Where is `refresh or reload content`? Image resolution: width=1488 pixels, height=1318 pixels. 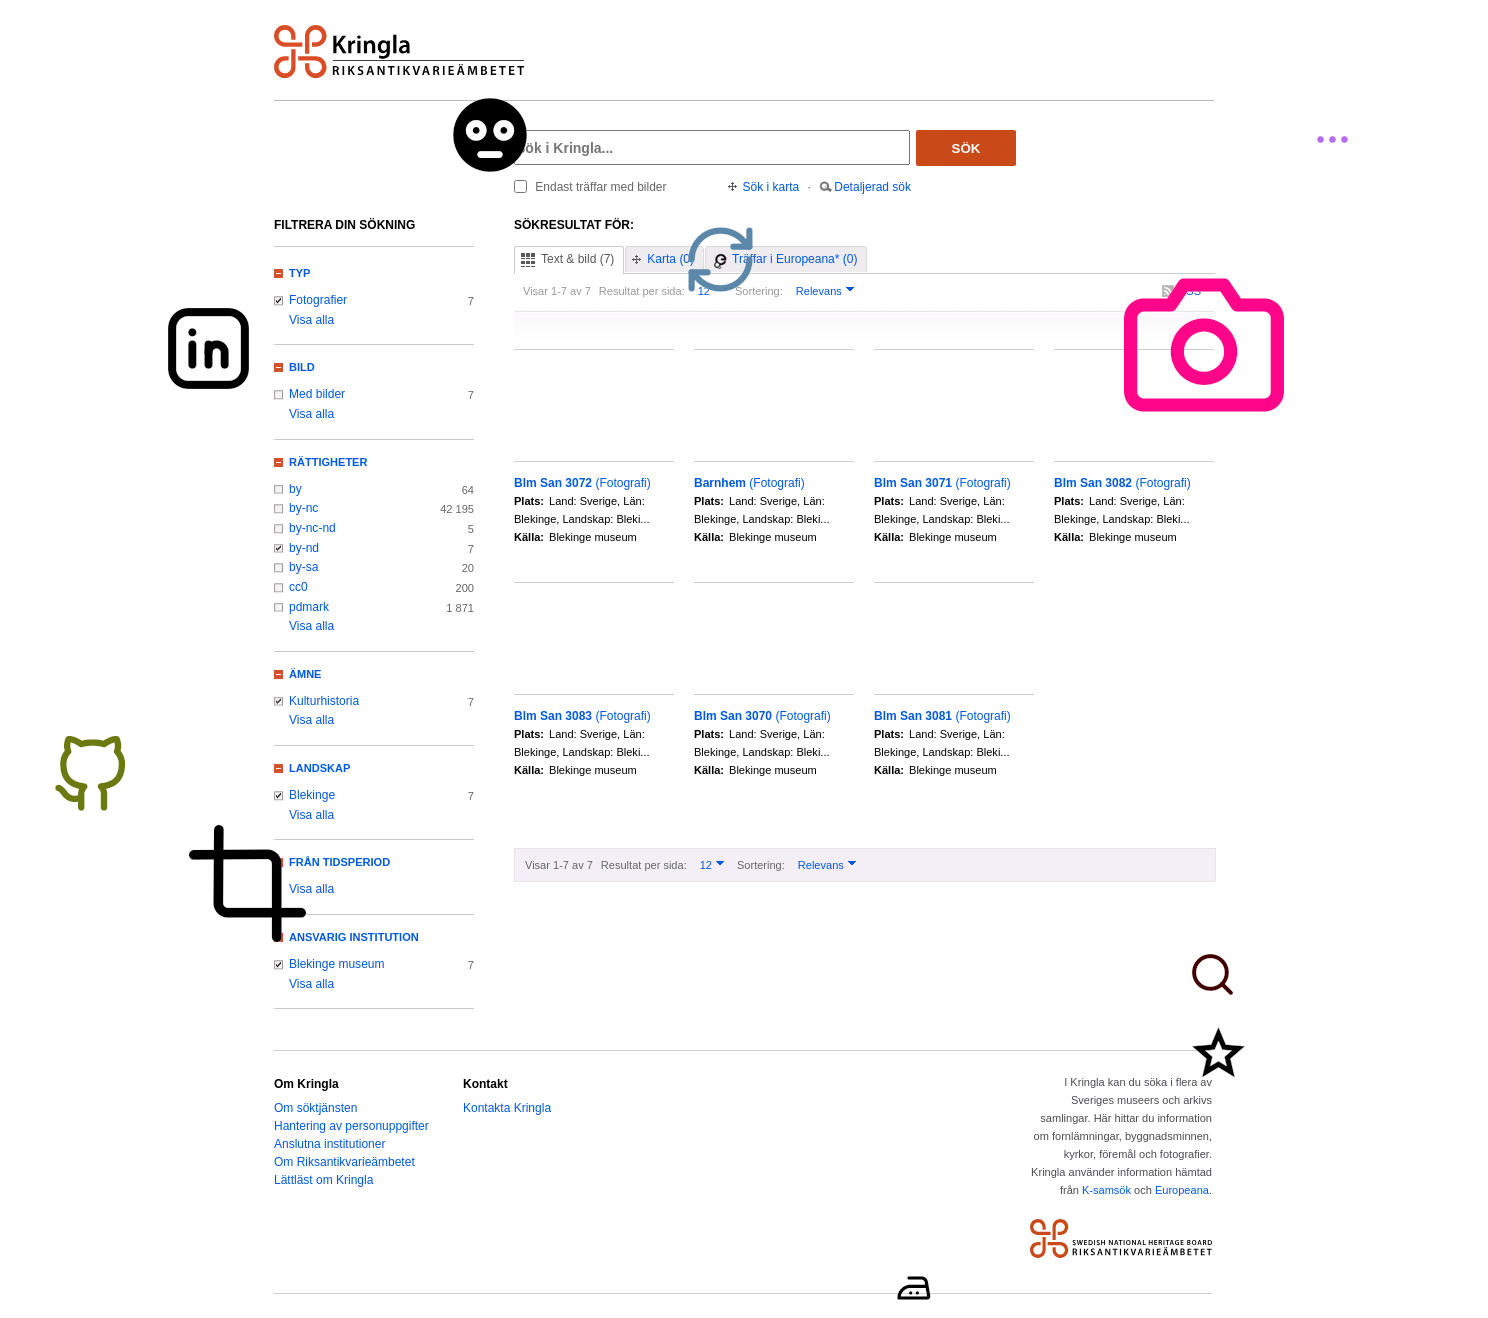
refresh or reload content is located at coordinates (720, 259).